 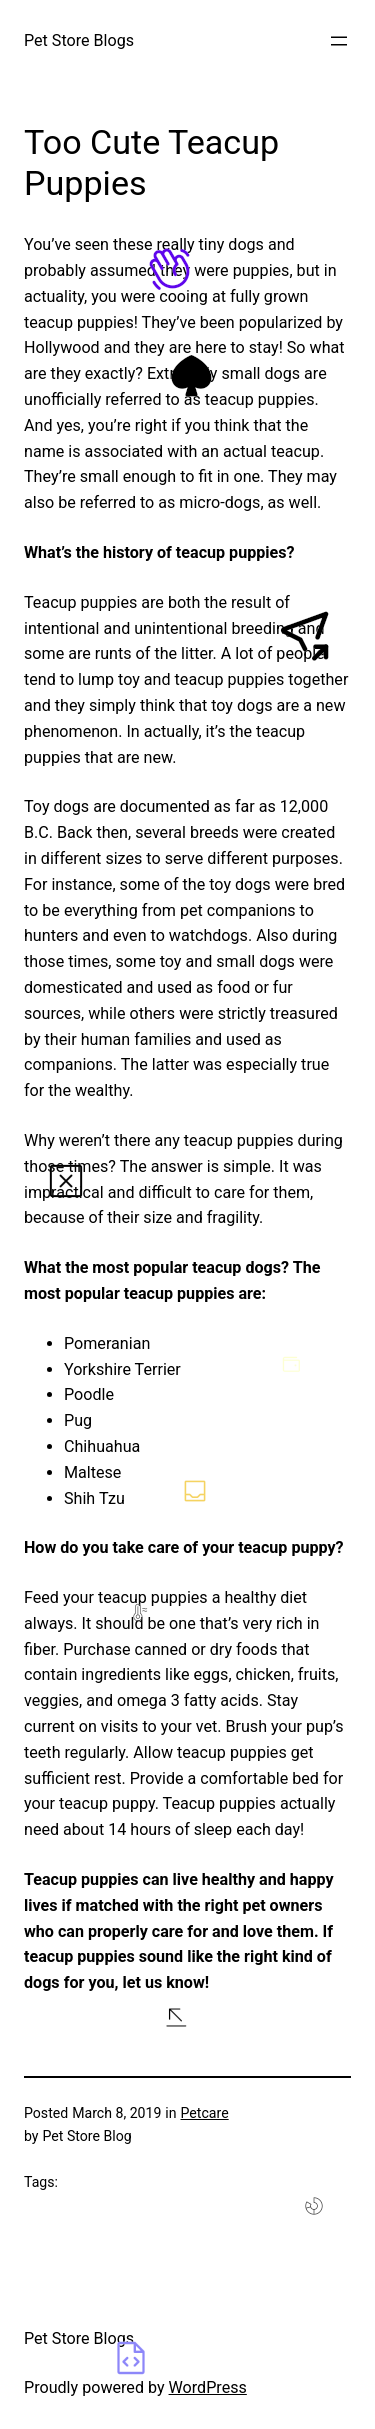 What do you see at coordinates (169, 268) in the screenshot?
I see `send a greeting or say hello` at bounding box center [169, 268].